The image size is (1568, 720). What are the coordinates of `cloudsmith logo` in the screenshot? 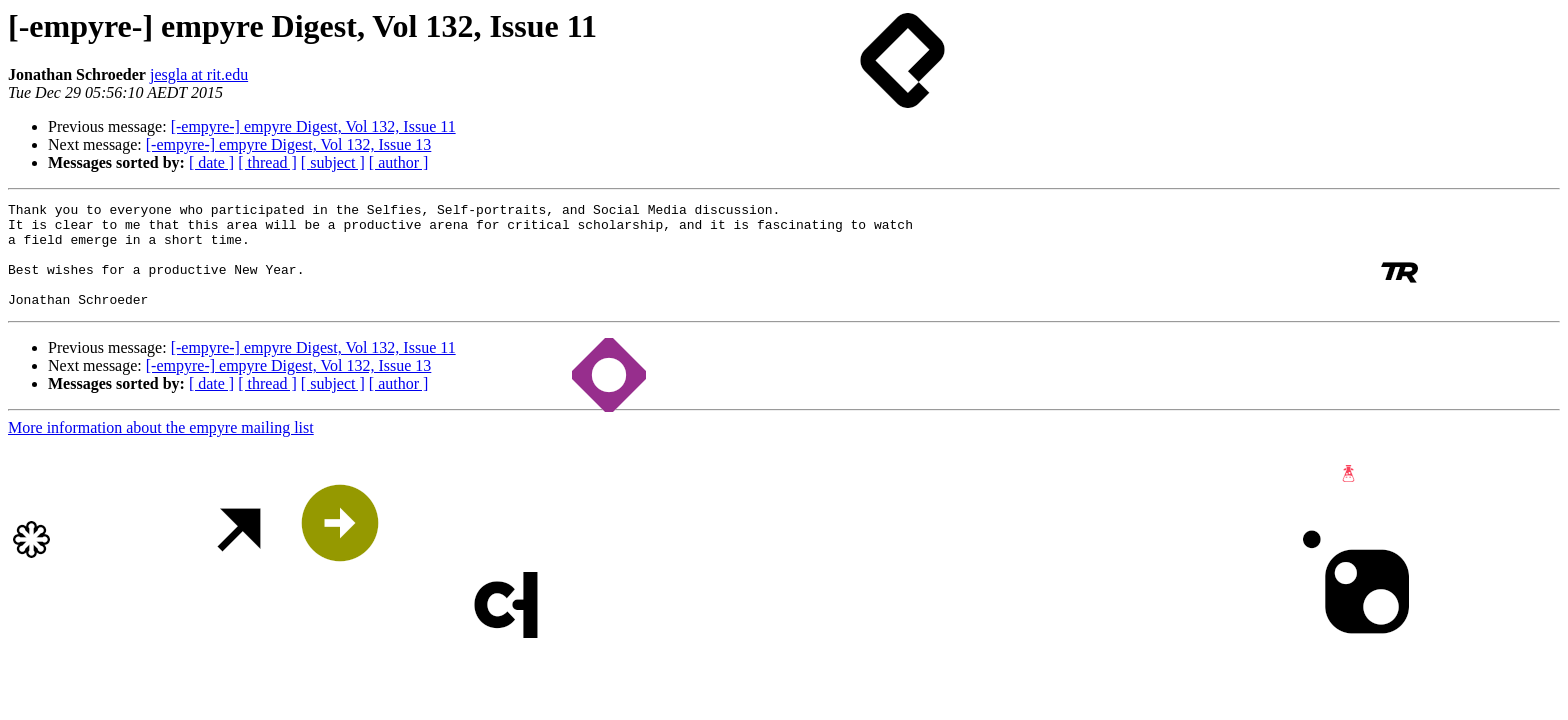 It's located at (609, 375).